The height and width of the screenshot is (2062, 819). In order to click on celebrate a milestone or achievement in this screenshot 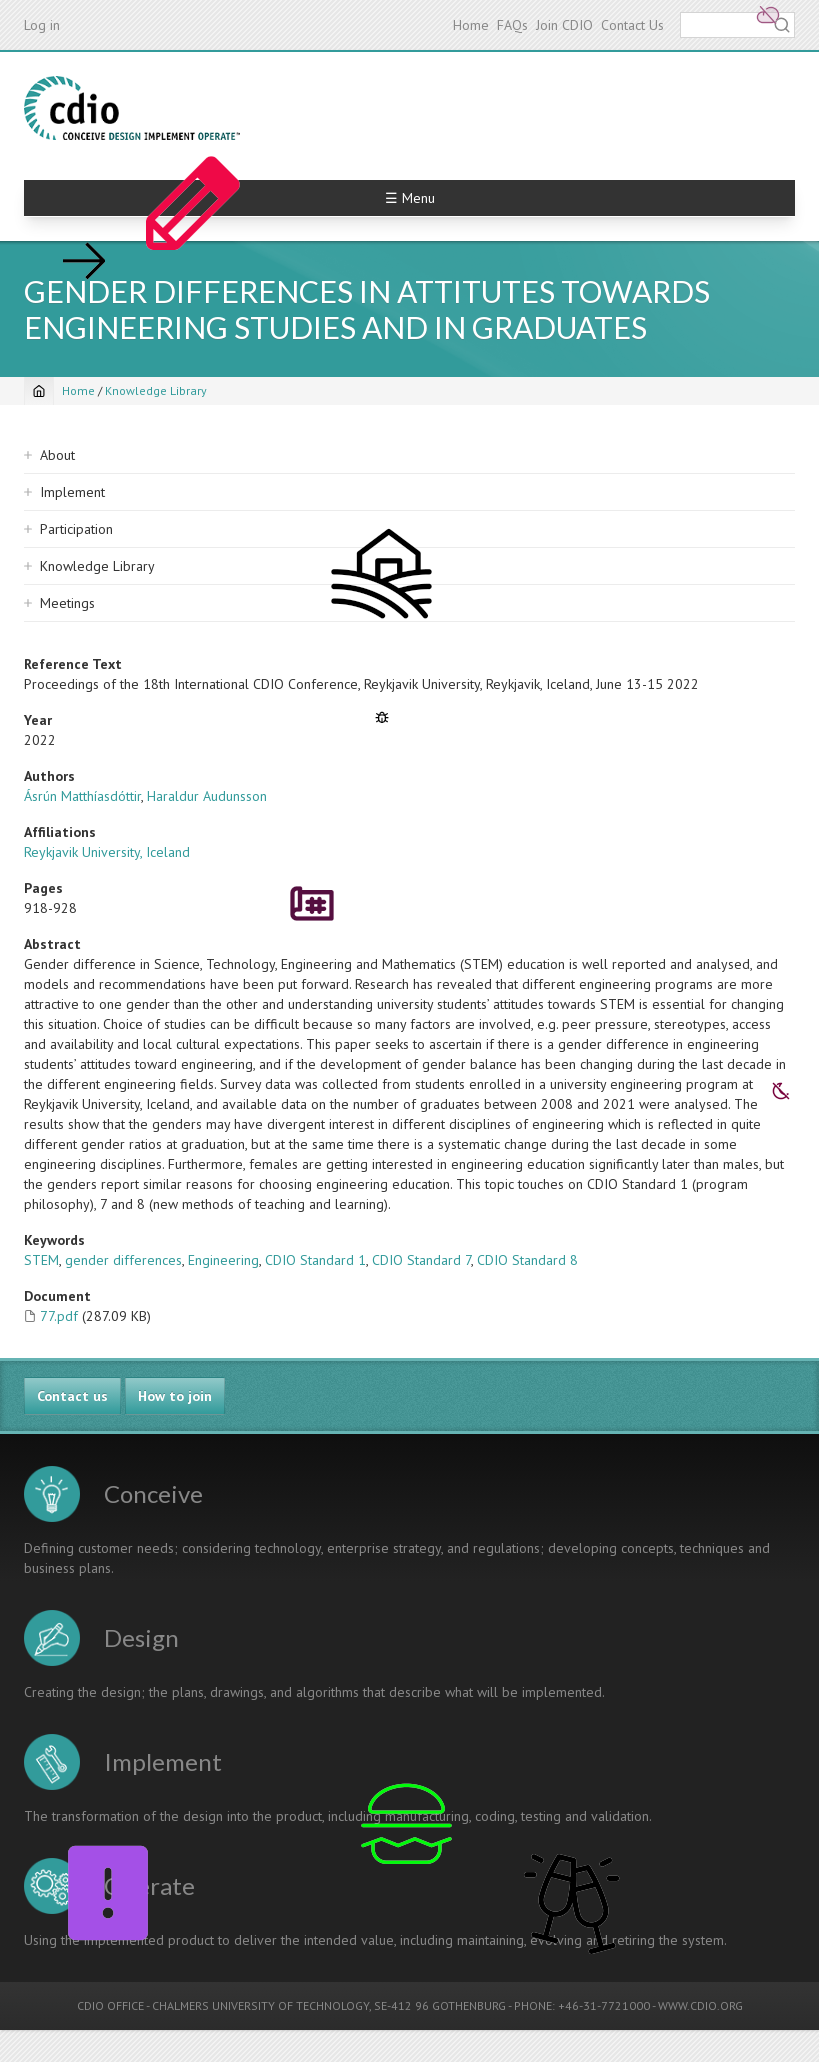, I will do `click(573, 1903)`.